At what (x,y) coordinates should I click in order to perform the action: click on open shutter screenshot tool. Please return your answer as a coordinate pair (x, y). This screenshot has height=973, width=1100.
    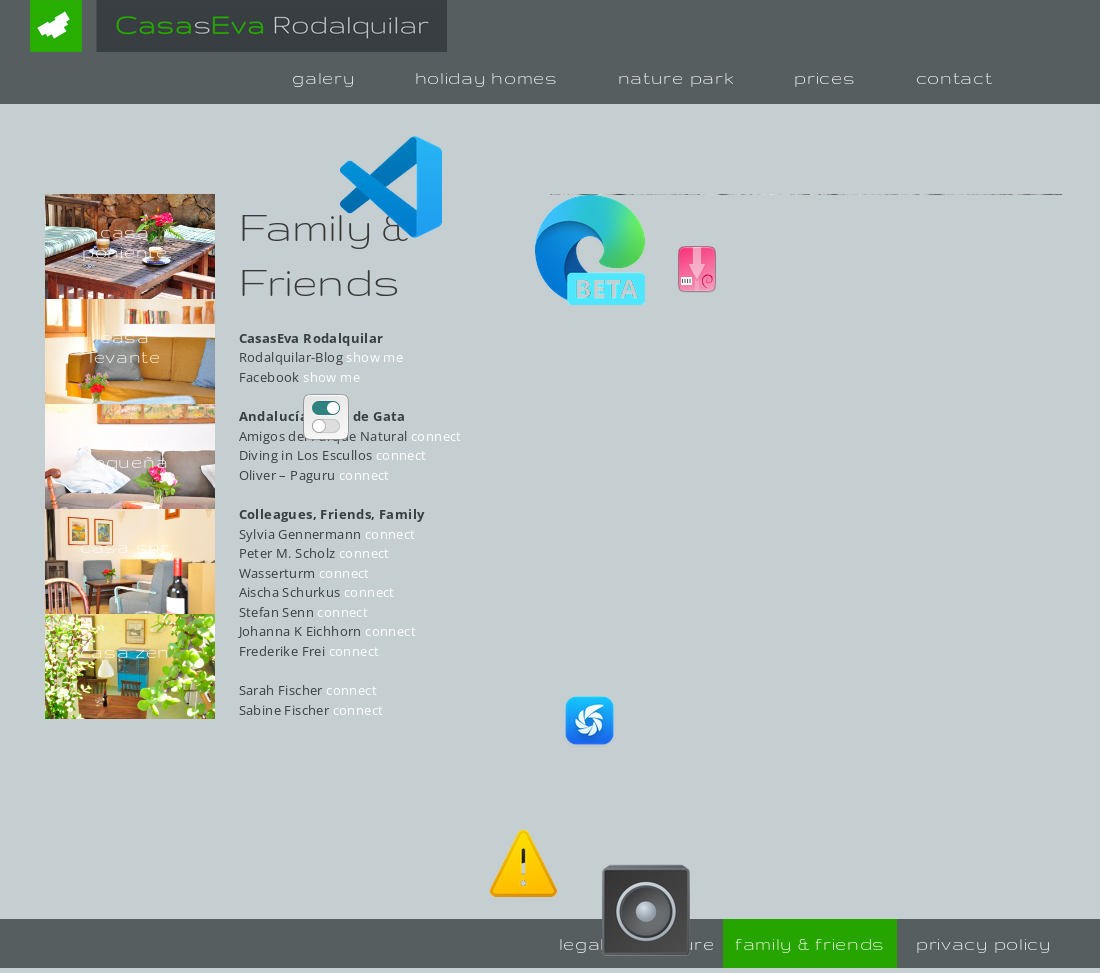
    Looking at the image, I should click on (589, 720).